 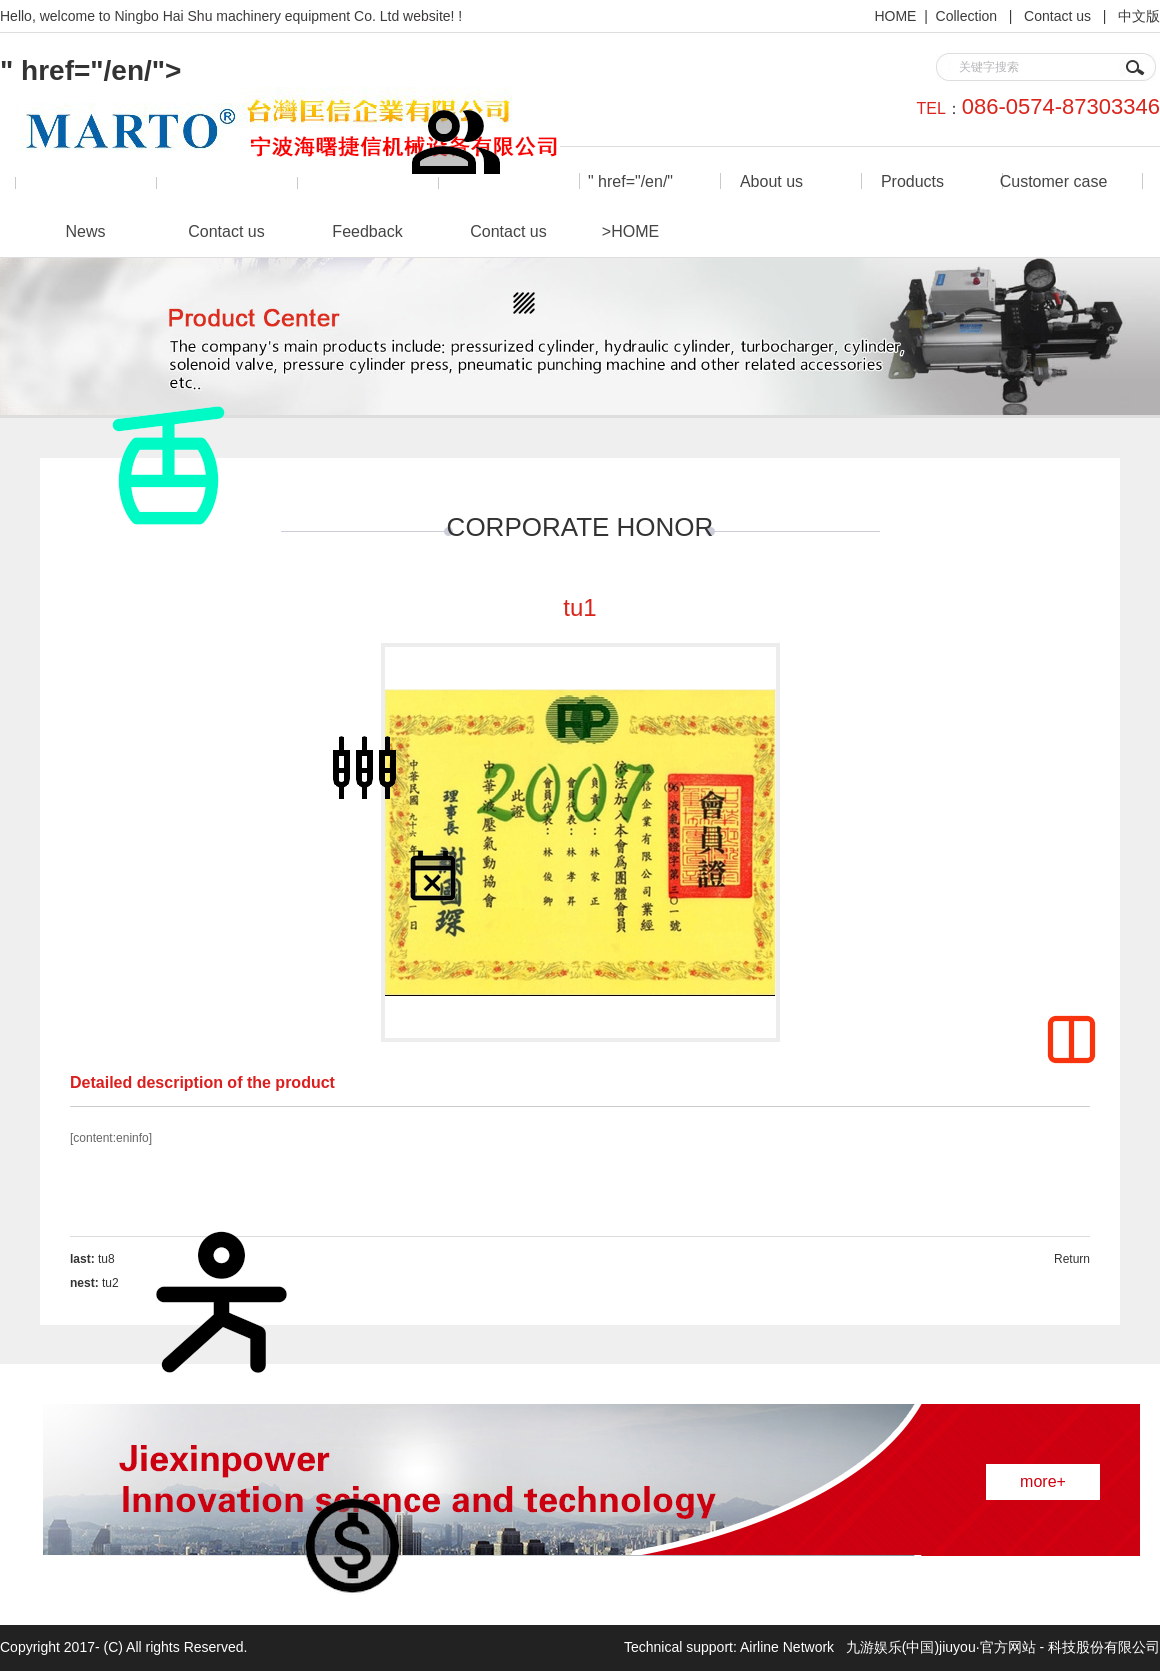 What do you see at coordinates (221, 1307) in the screenshot?
I see `access tai chi or meditation exercises` at bounding box center [221, 1307].